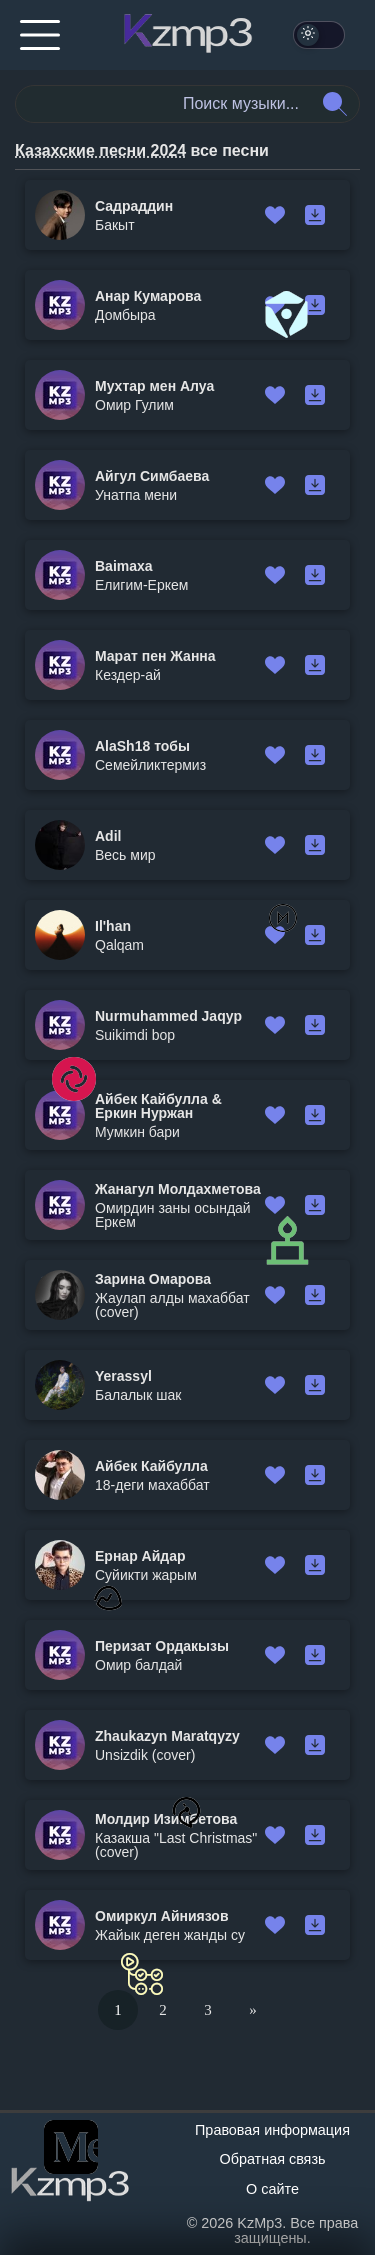 This screenshot has height=2255, width=375. What do you see at coordinates (74, 1079) in the screenshot?
I see `open Element messaging app` at bounding box center [74, 1079].